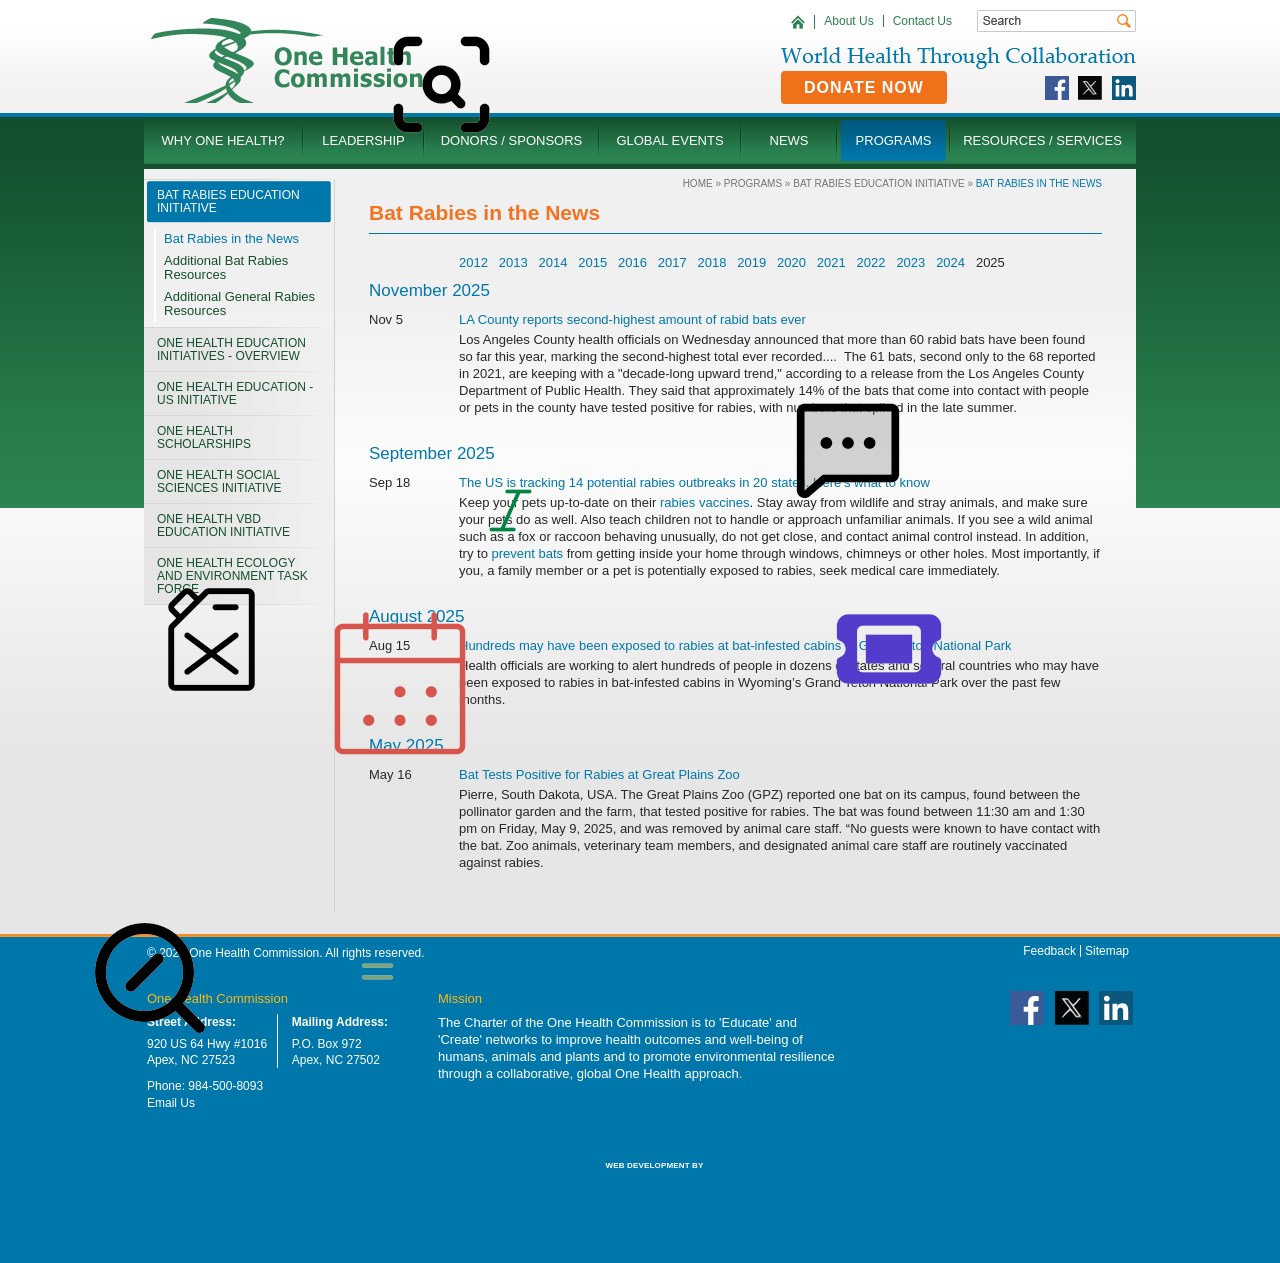  Describe the element at coordinates (510, 510) in the screenshot. I see `apply italic formatting to selected text` at that location.